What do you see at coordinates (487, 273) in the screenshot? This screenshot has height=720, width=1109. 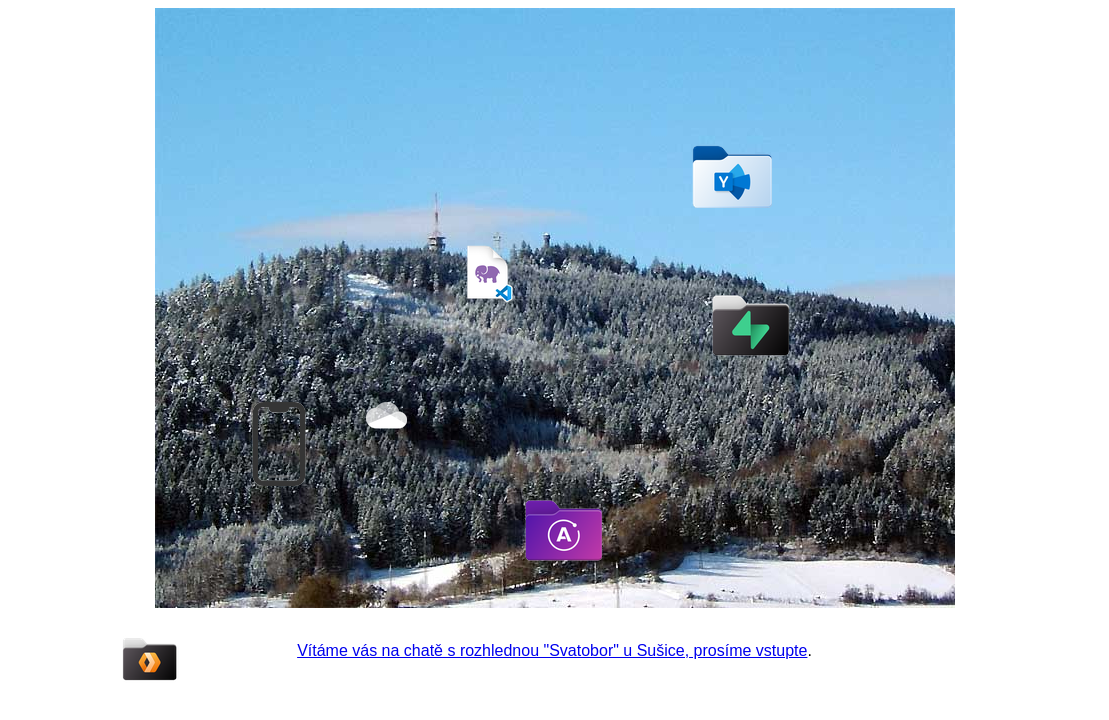 I see `open a PHP file in Visual Studio Code` at bounding box center [487, 273].